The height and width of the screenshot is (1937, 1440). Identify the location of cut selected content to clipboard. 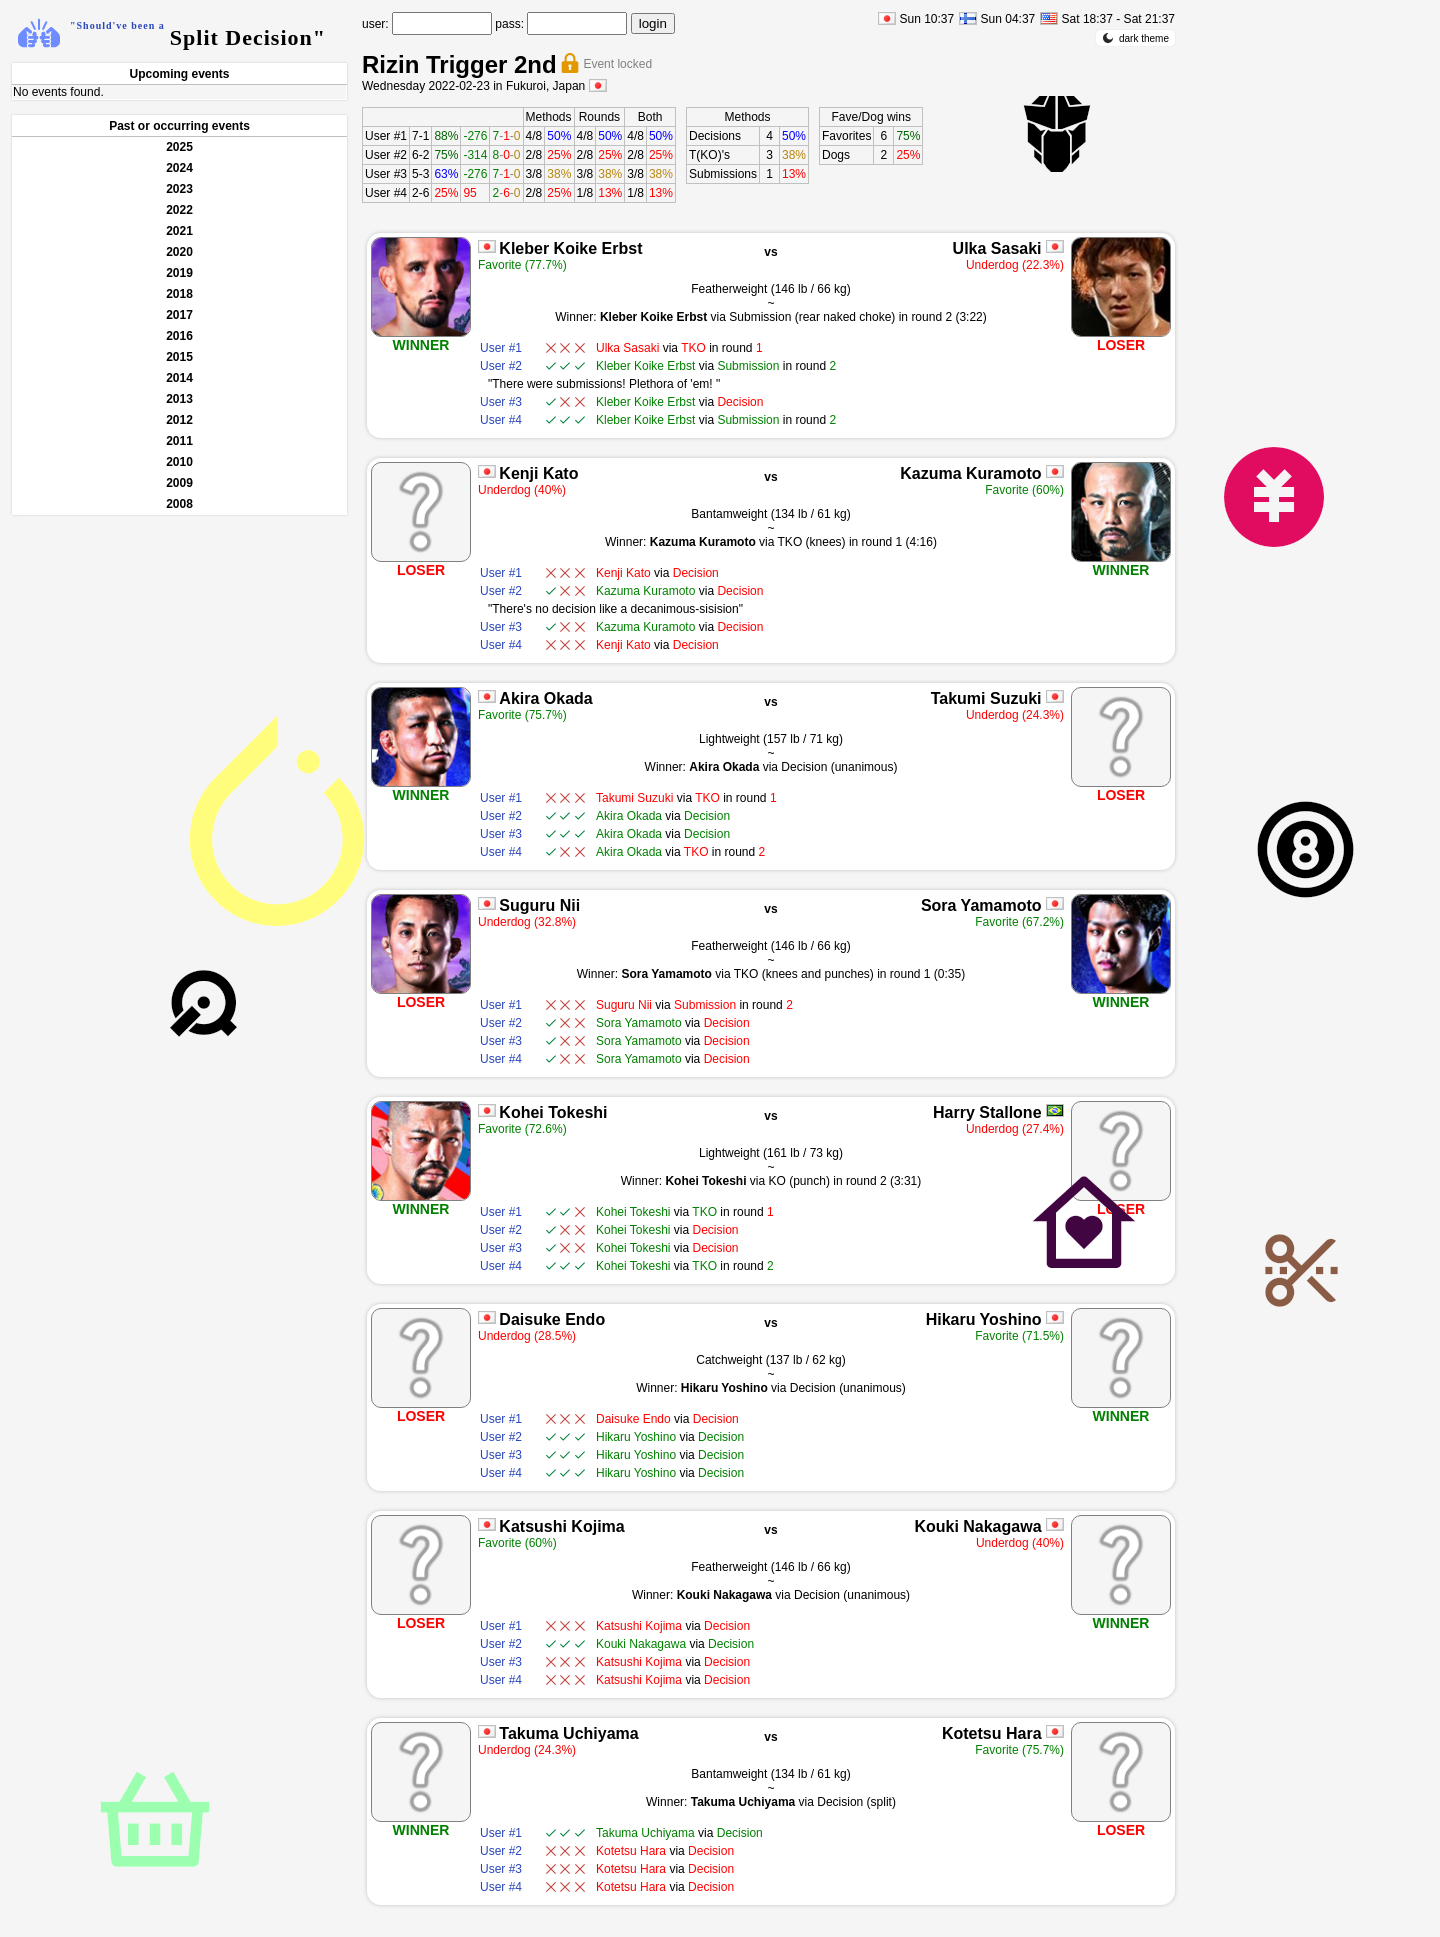
(1301, 1270).